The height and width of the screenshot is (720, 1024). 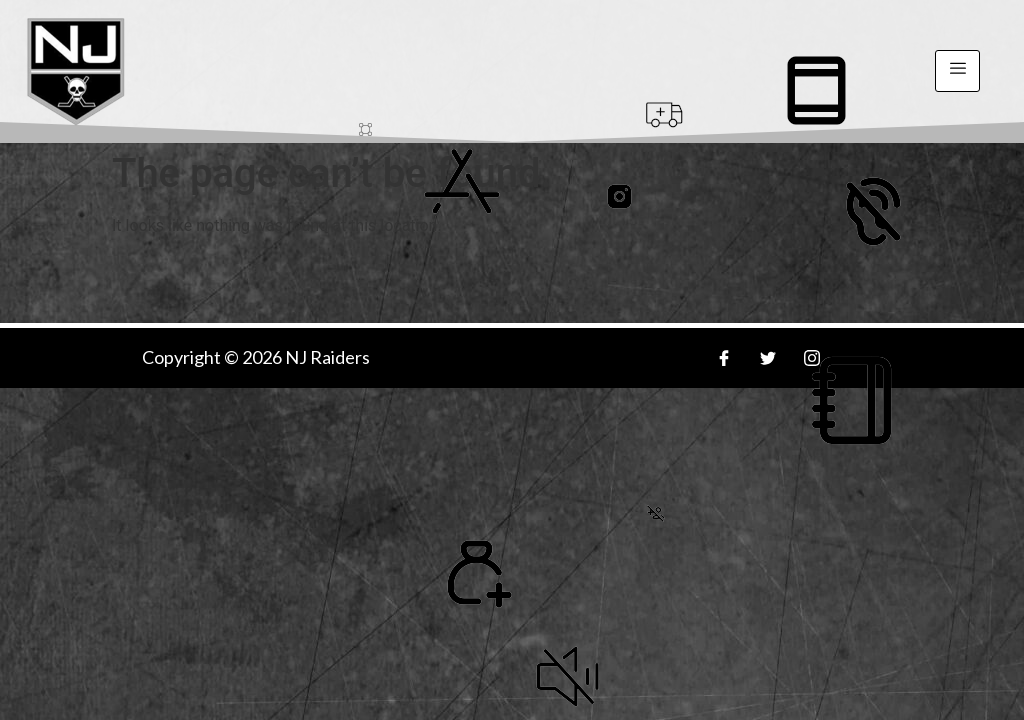 I want to click on add funds to your balance, so click(x=476, y=572).